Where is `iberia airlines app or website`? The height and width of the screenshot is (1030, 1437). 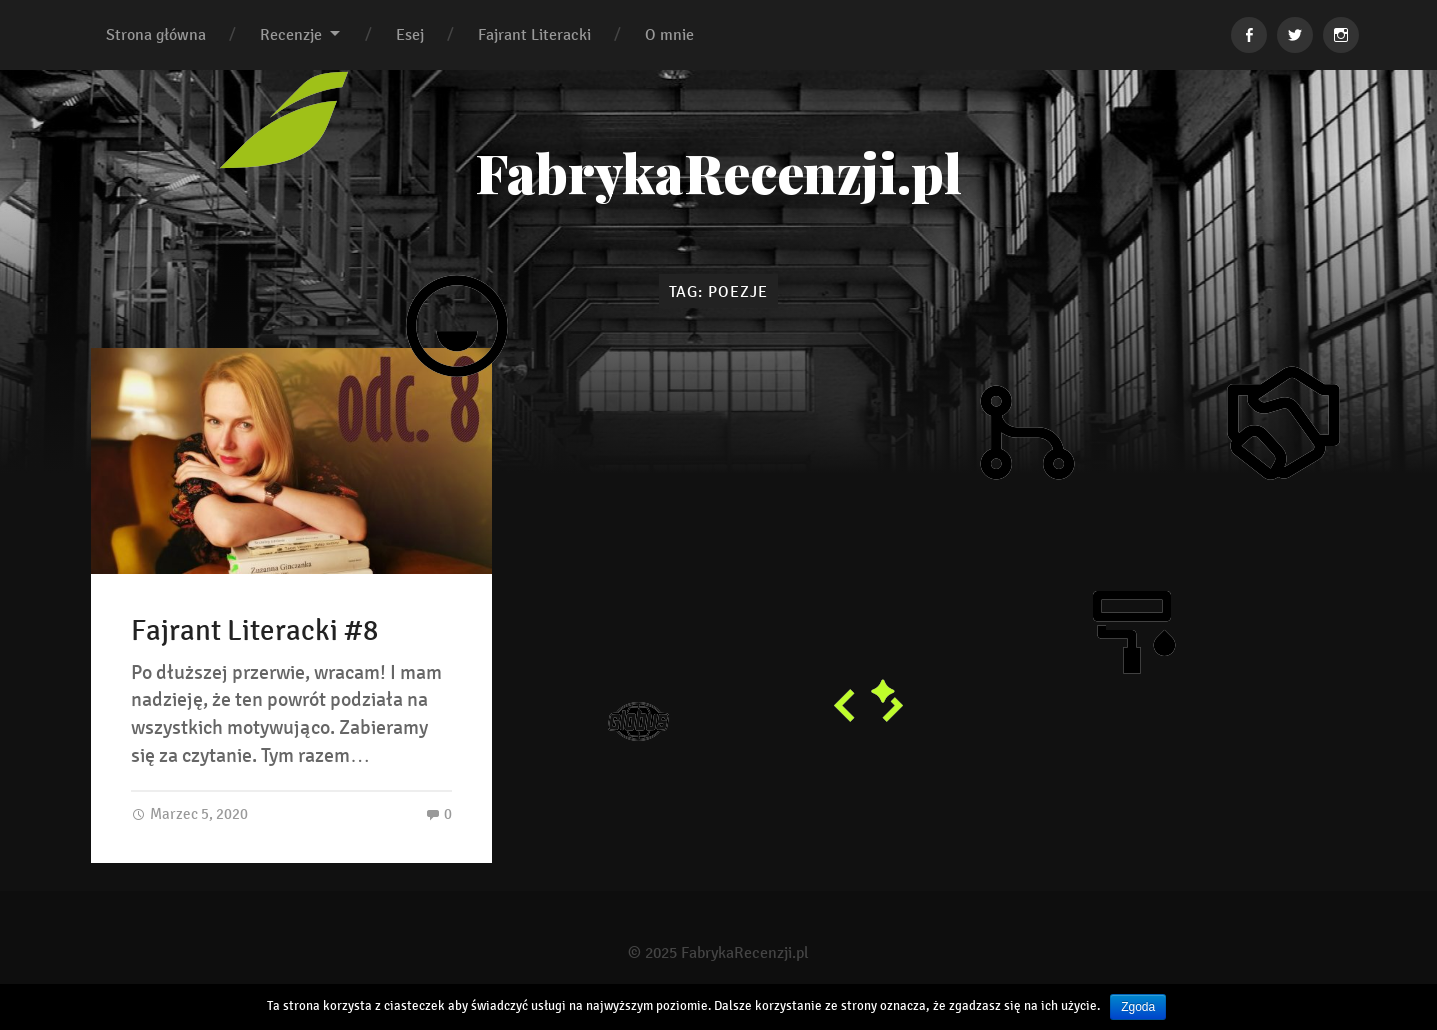 iberia airlines app or website is located at coordinates (284, 120).